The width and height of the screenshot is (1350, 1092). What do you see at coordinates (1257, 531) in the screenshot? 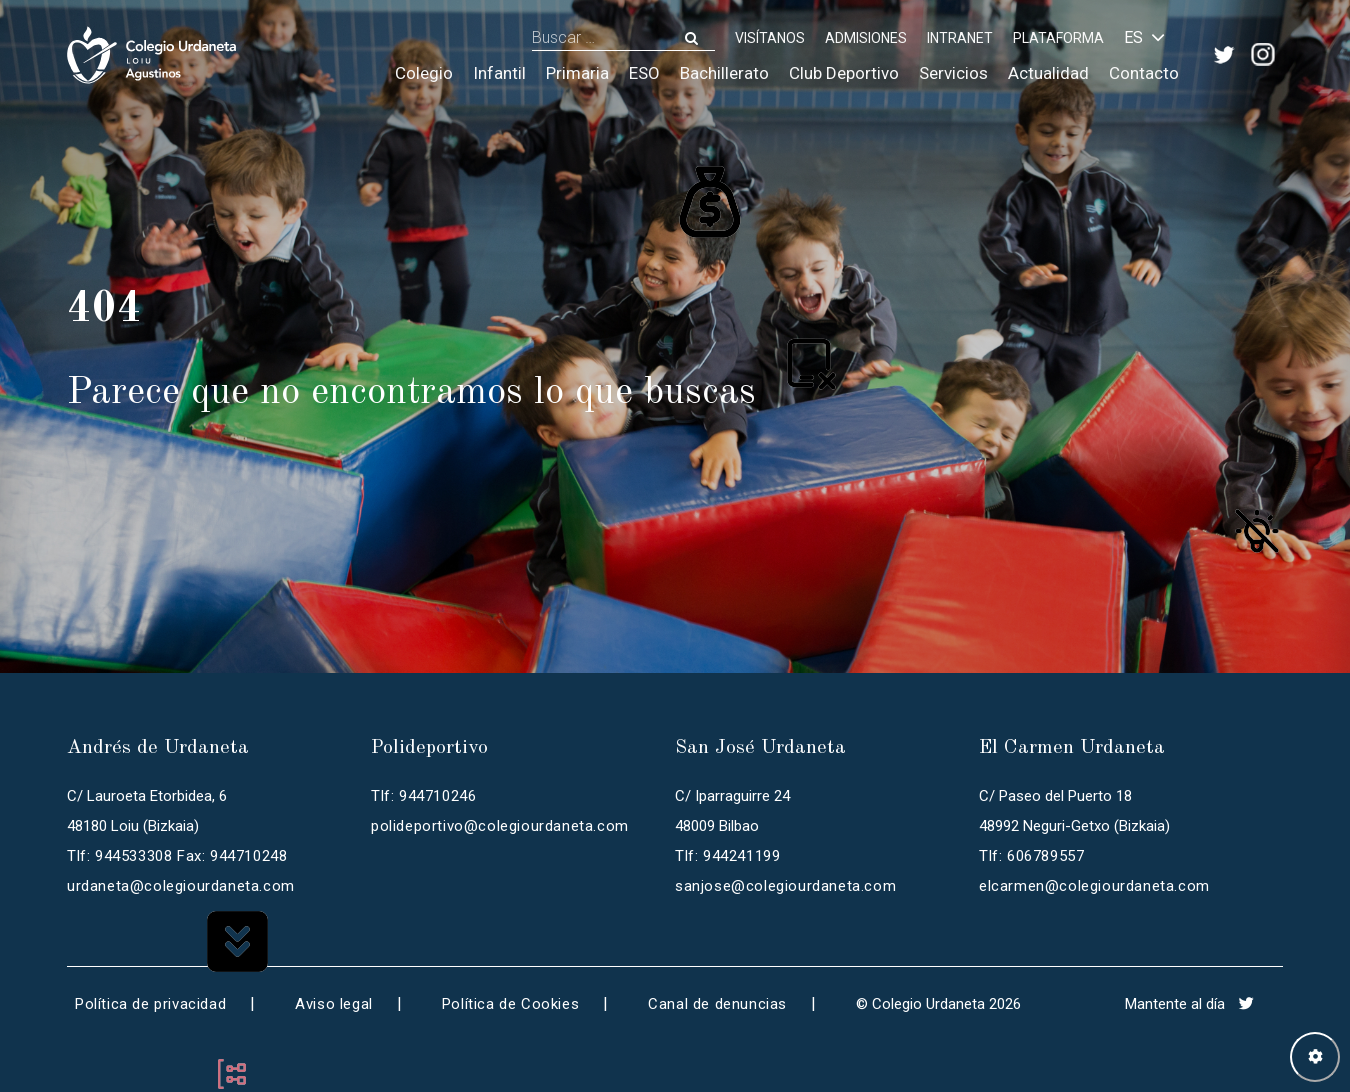
I see `disable light mode or brightness` at bounding box center [1257, 531].